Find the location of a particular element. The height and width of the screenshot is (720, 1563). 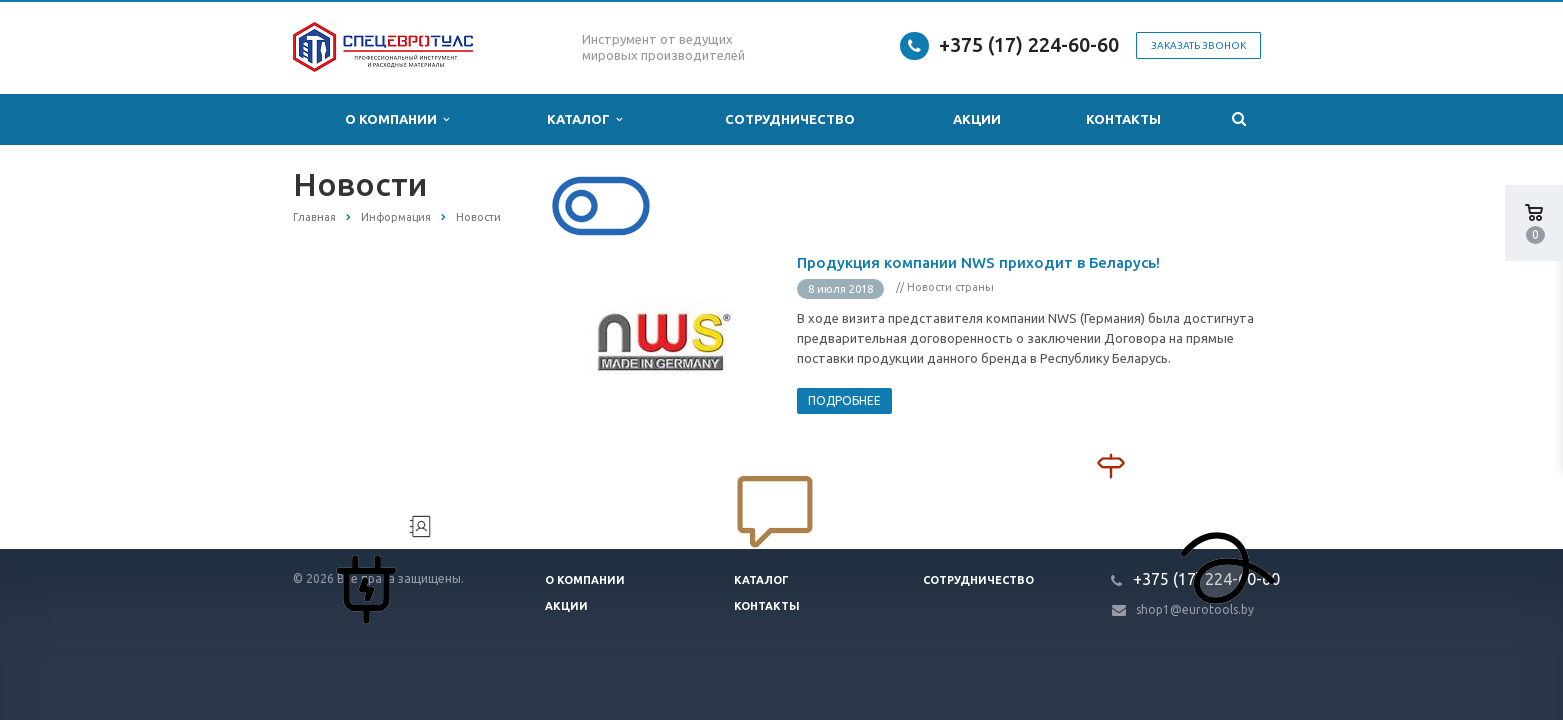

access navigation or directions is located at coordinates (1111, 466).